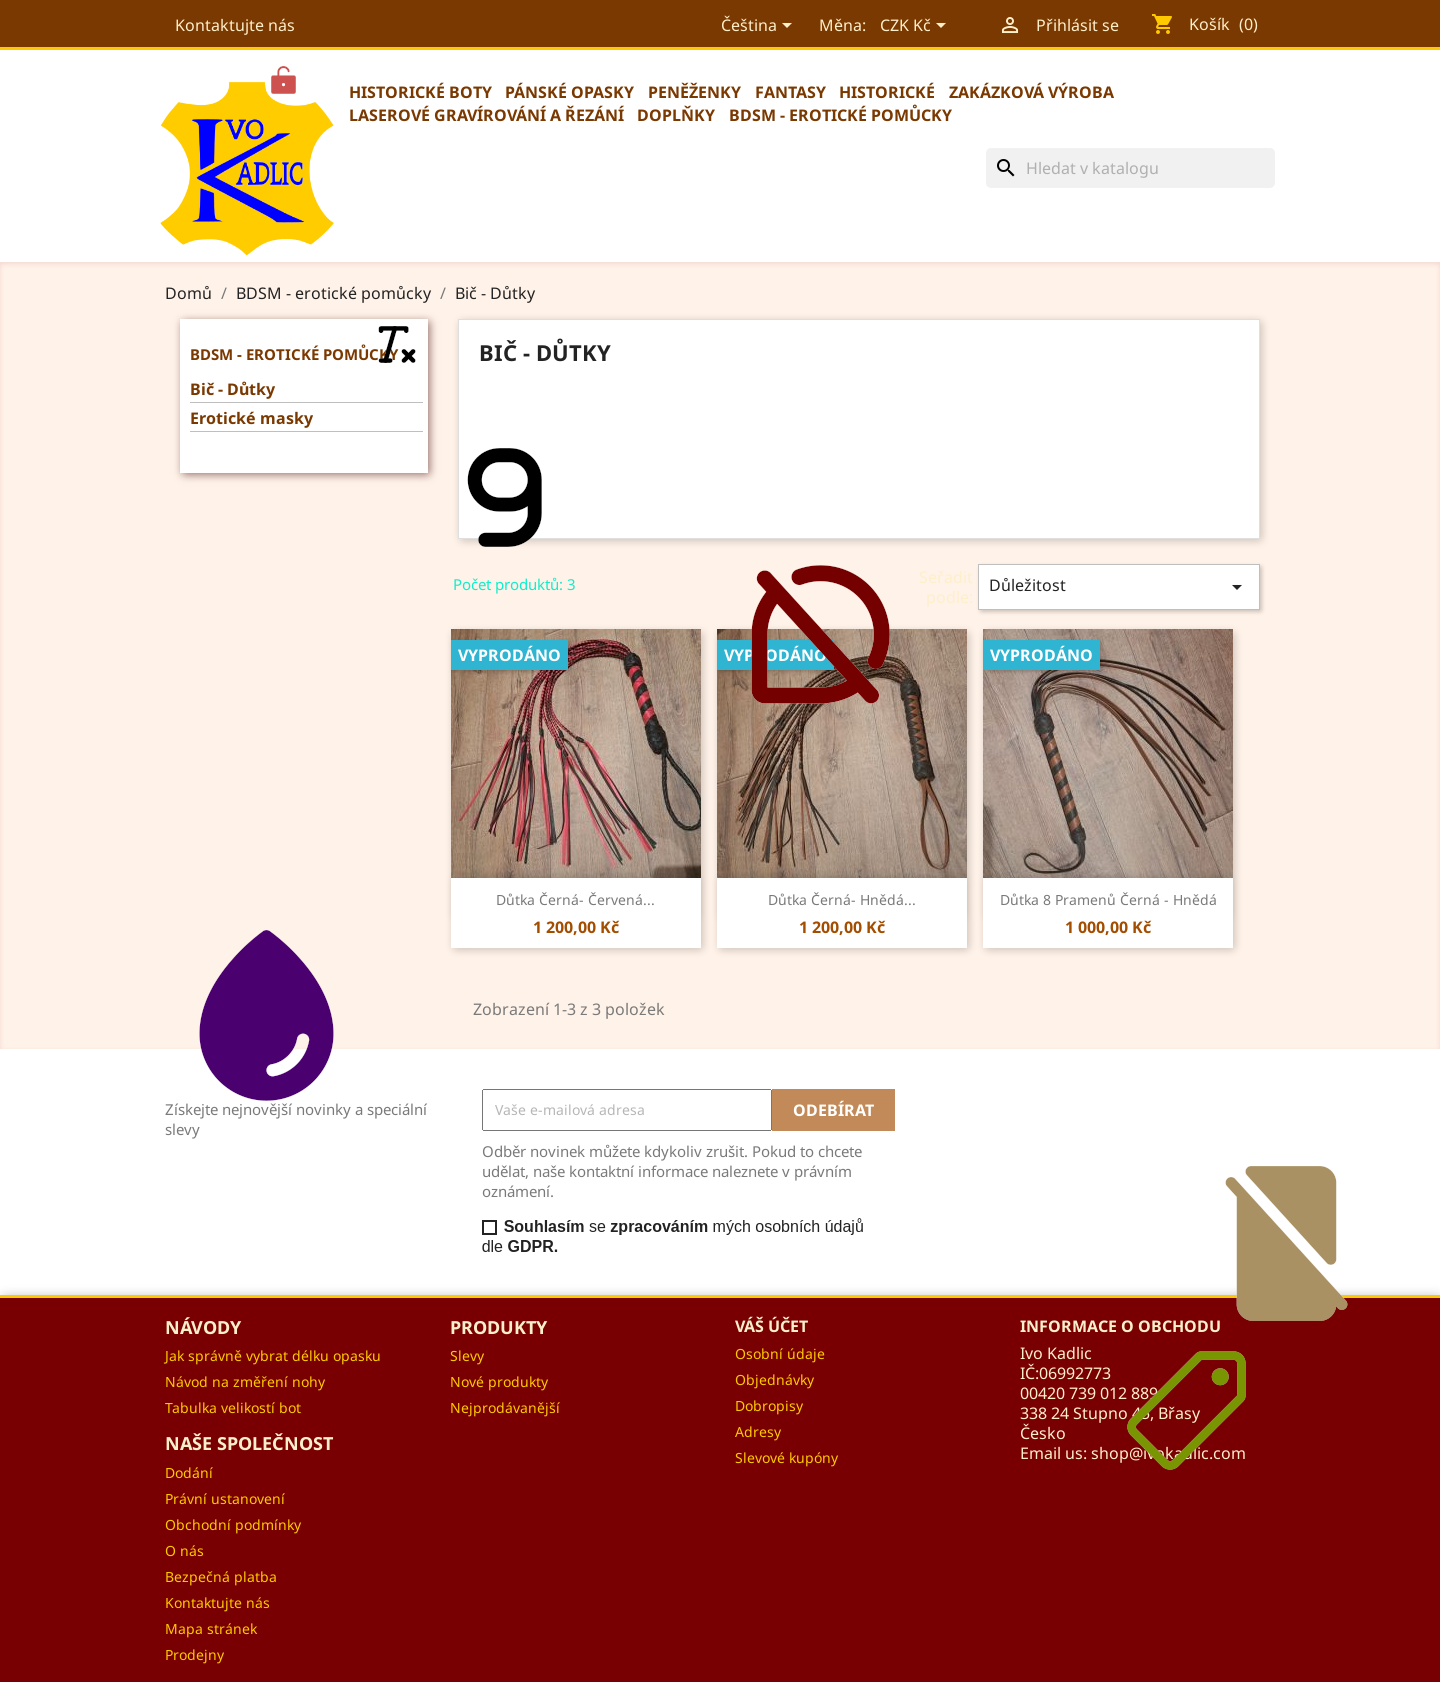  What do you see at coordinates (1286, 1243) in the screenshot?
I see `mobile device disabled or unavailable` at bounding box center [1286, 1243].